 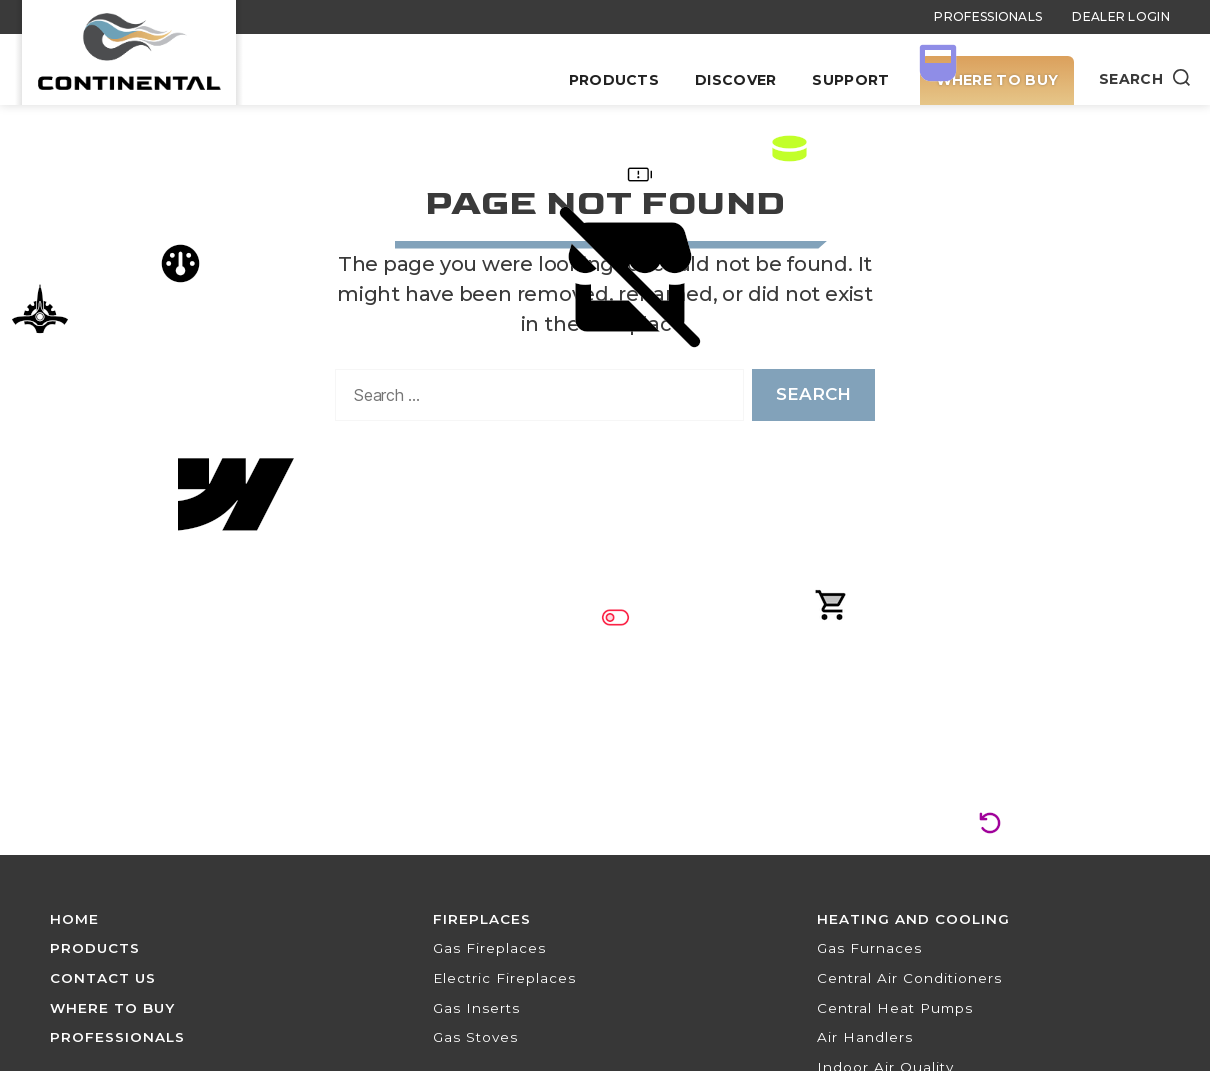 What do you see at coordinates (832, 605) in the screenshot?
I see `access grocery shopping list or cart` at bounding box center [832, 605].